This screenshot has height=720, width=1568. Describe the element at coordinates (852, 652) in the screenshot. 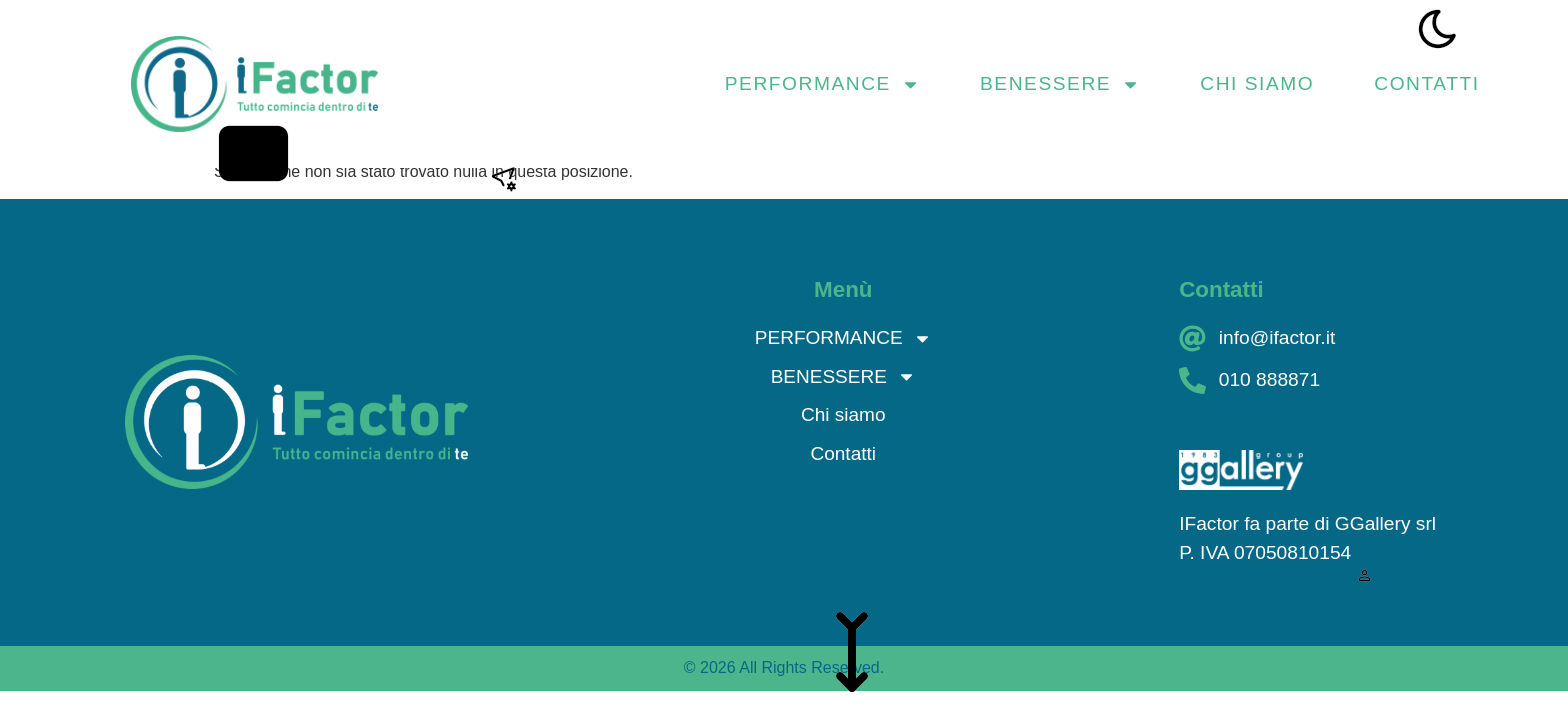

I see `scroll down to view more content` at that location.